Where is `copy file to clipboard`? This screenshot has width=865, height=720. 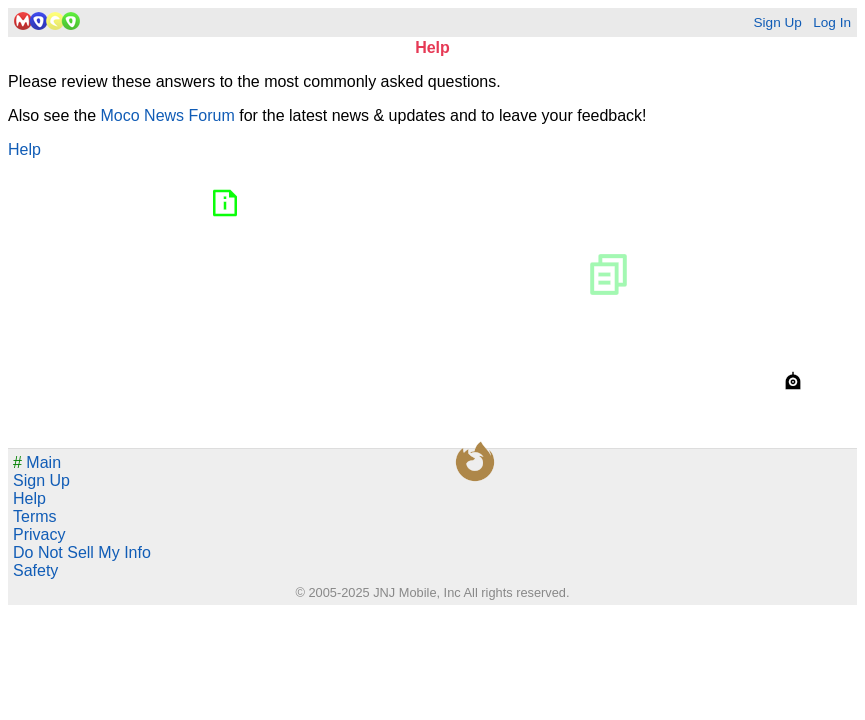 copy file to clipboard is located at coordinates (608, 274).